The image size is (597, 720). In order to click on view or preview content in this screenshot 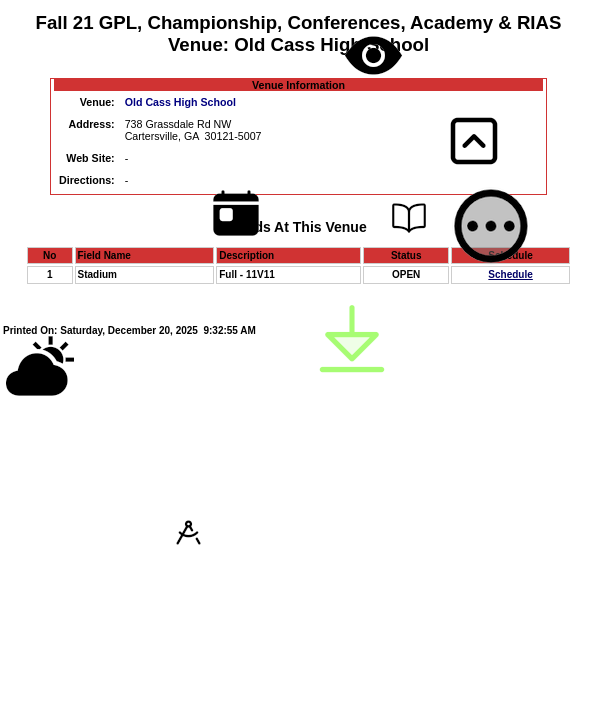, I will do `click(373, 55)`.